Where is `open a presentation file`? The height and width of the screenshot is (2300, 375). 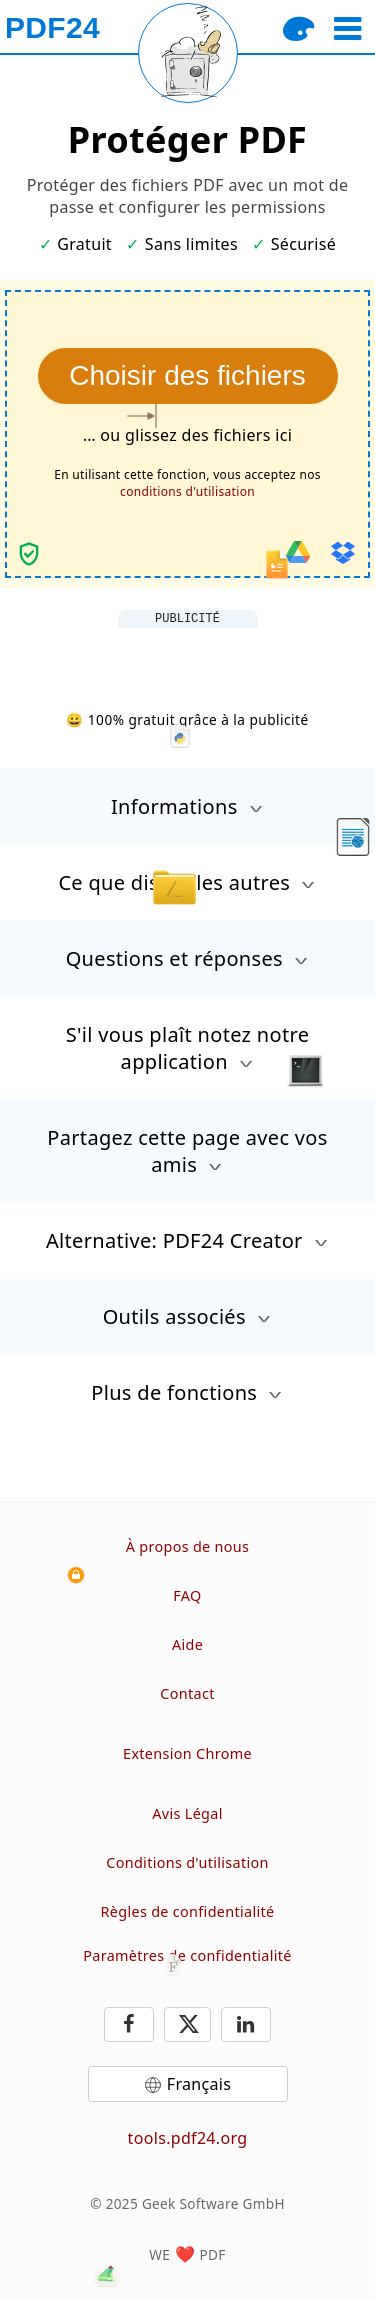
open a presentation file is located at coordinates (277, 565).